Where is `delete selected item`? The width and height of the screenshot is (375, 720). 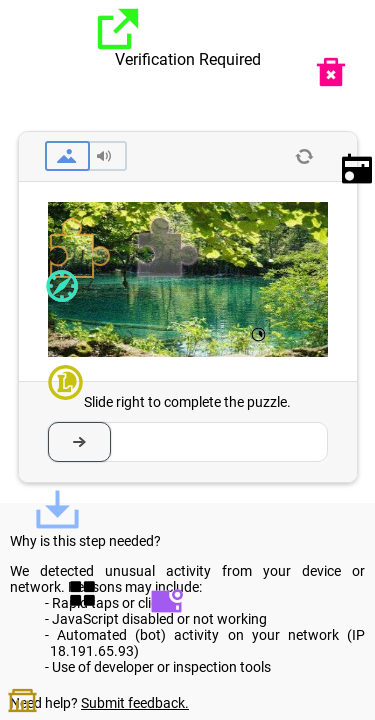
delete selected item is located at coordinates (331, 72).